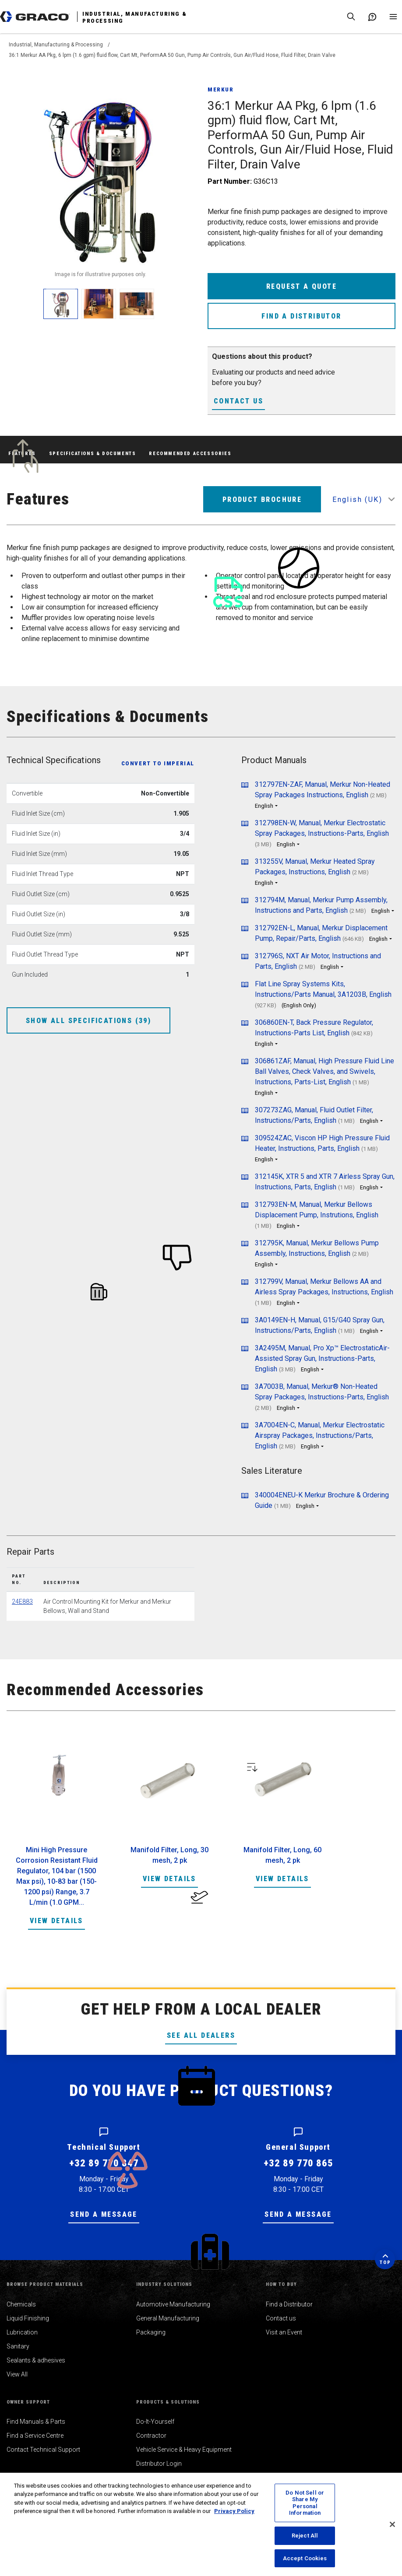  What do you see at coordinates (199, 1896) in the screenshot?
I see `flight departure status` at bounding box center [199, 1896].